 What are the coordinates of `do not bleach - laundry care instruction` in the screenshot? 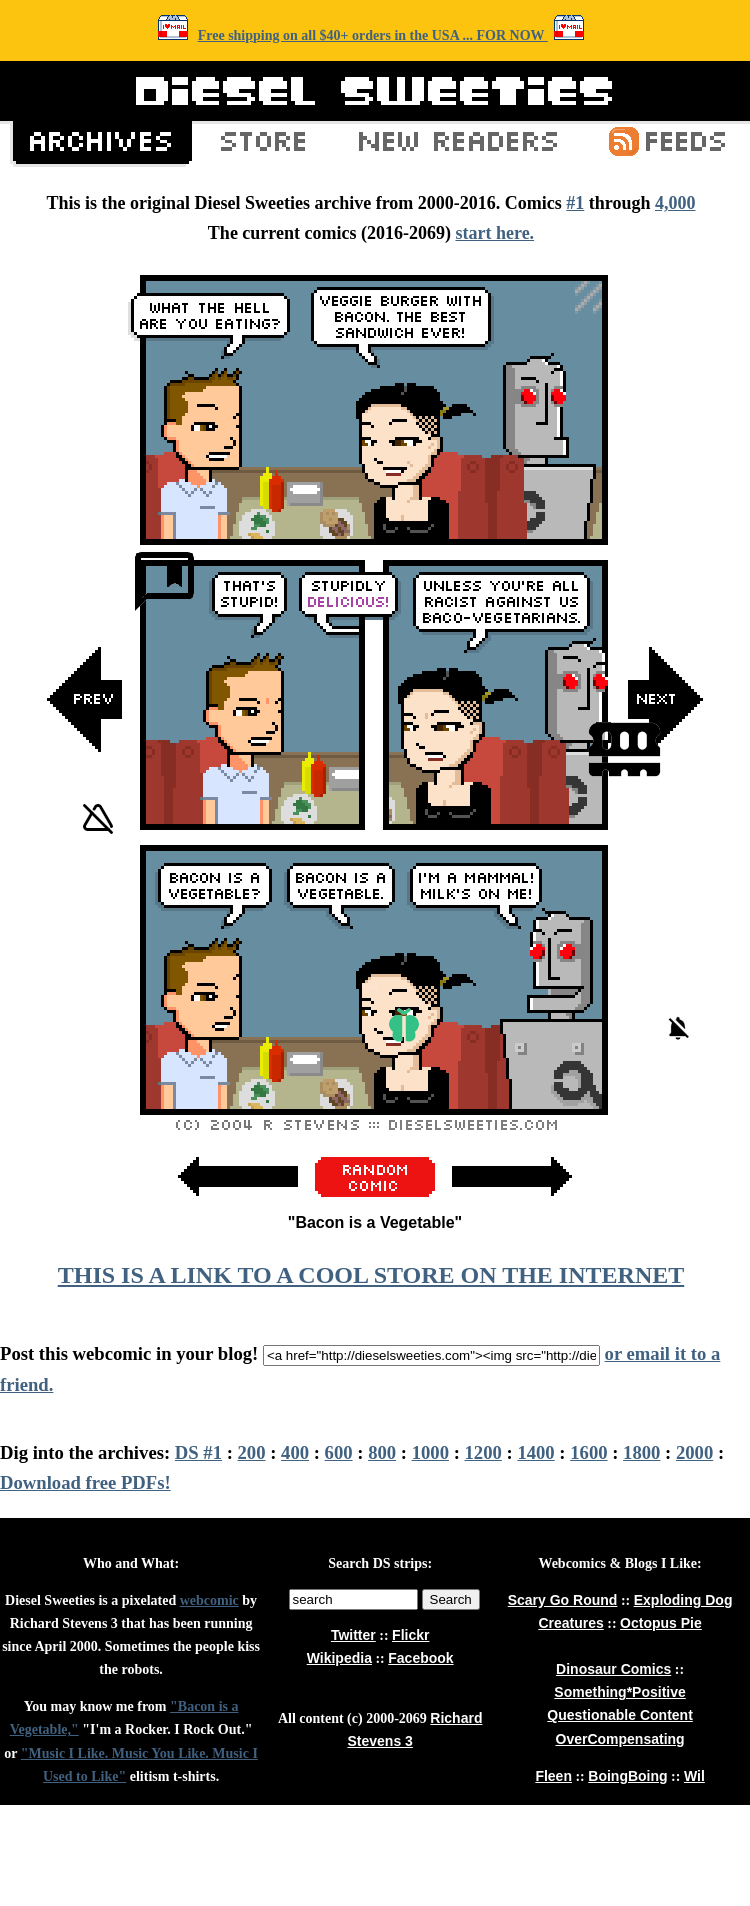 It's located at (98, 819).